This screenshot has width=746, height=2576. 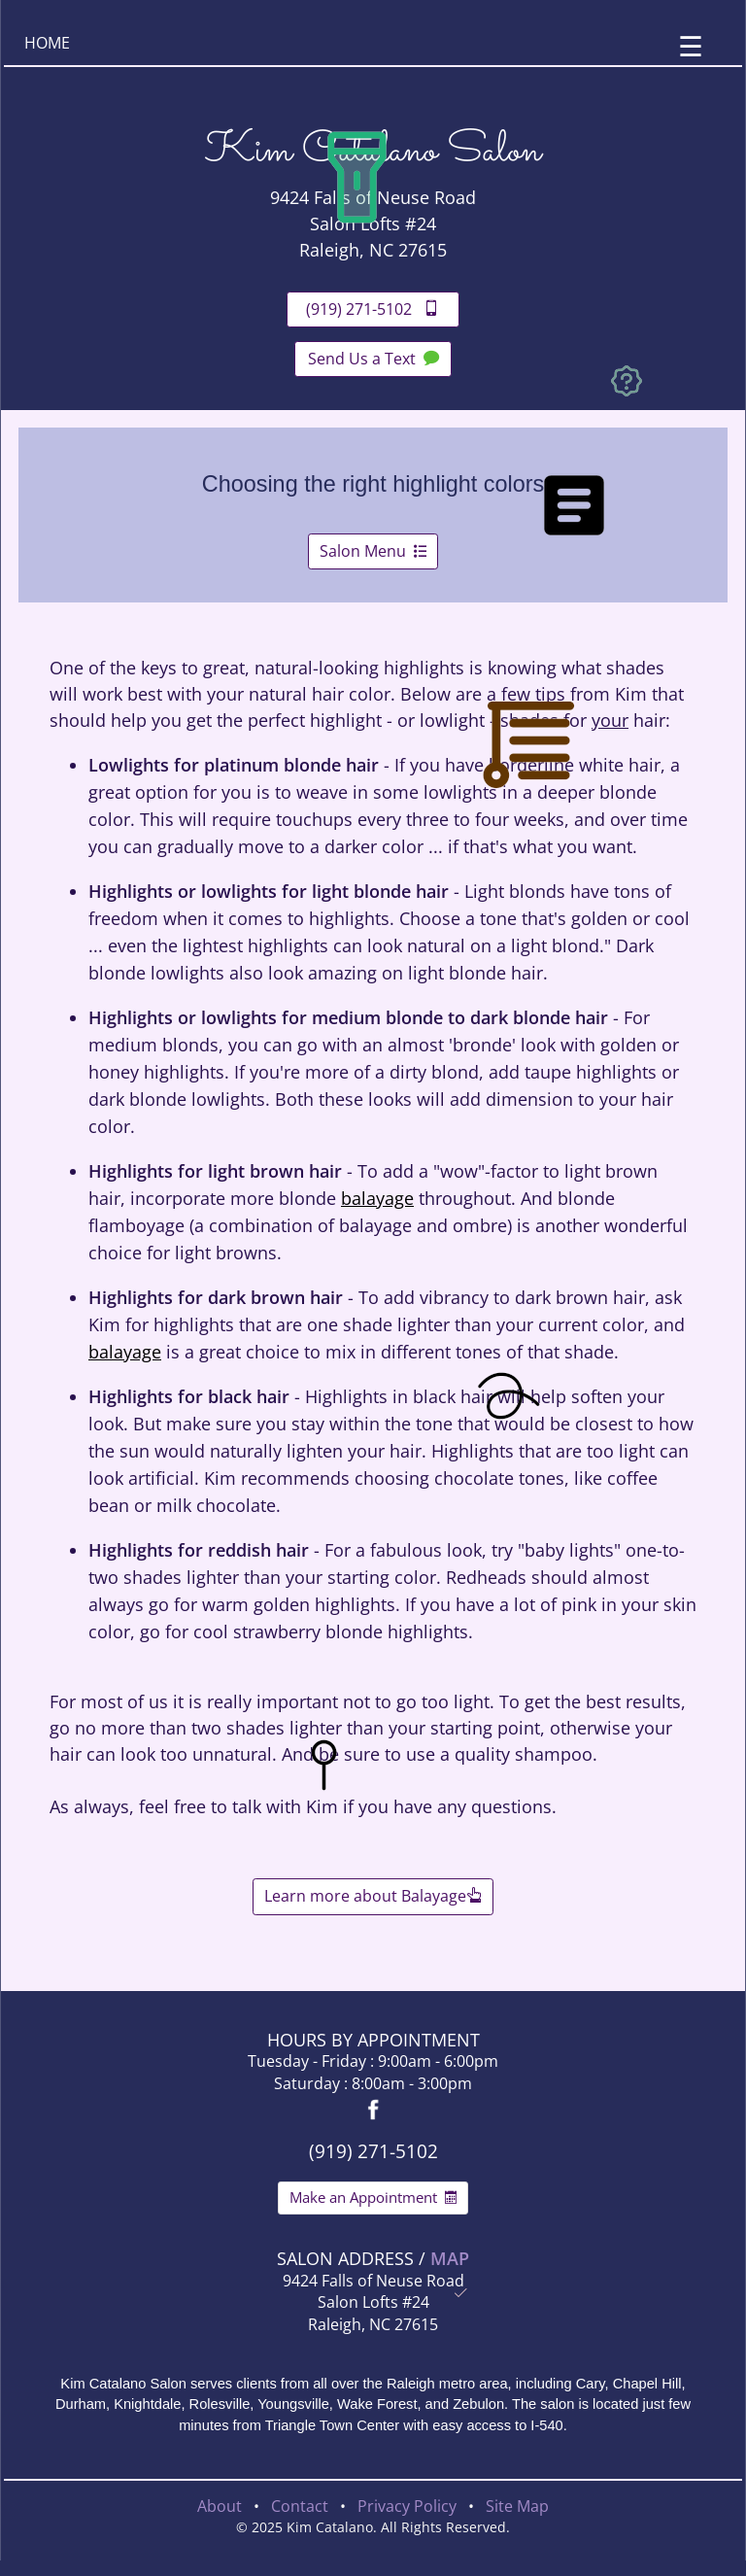 What do you see at coordinates (530, 744) in the screenshot?
I see `adjust window blinds or shades` at bounding box center [530, 744].